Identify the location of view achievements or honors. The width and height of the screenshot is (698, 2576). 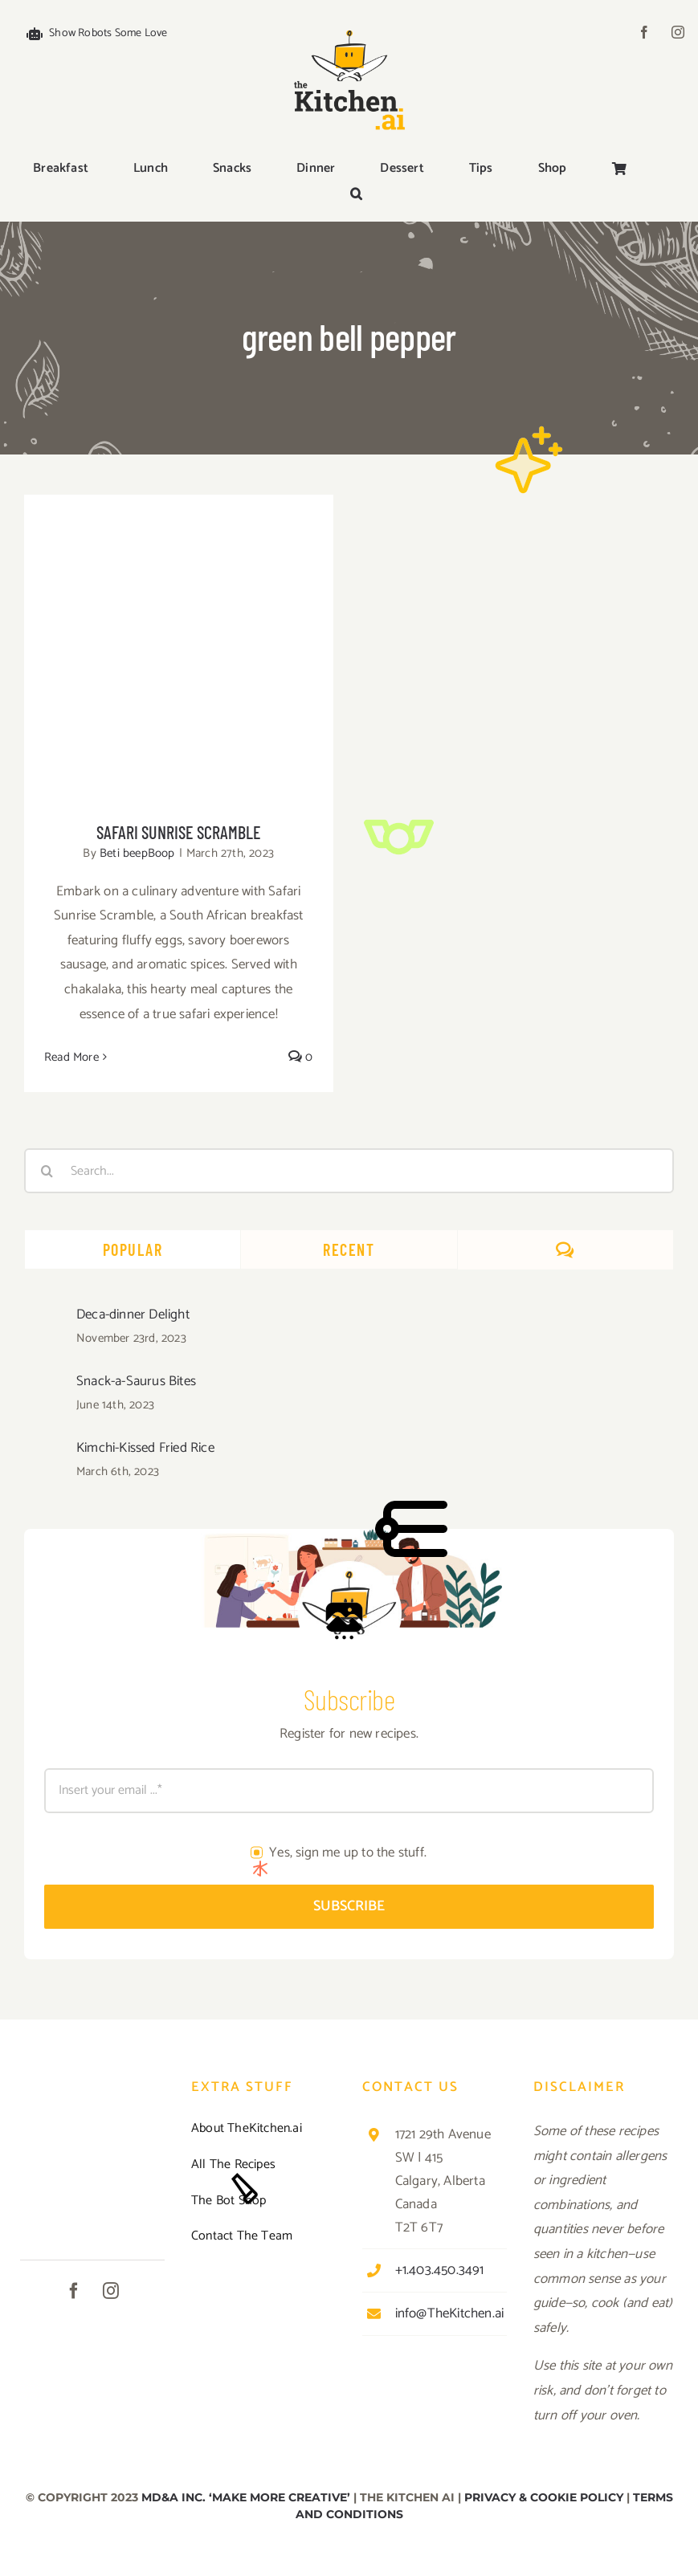
(398, 835).